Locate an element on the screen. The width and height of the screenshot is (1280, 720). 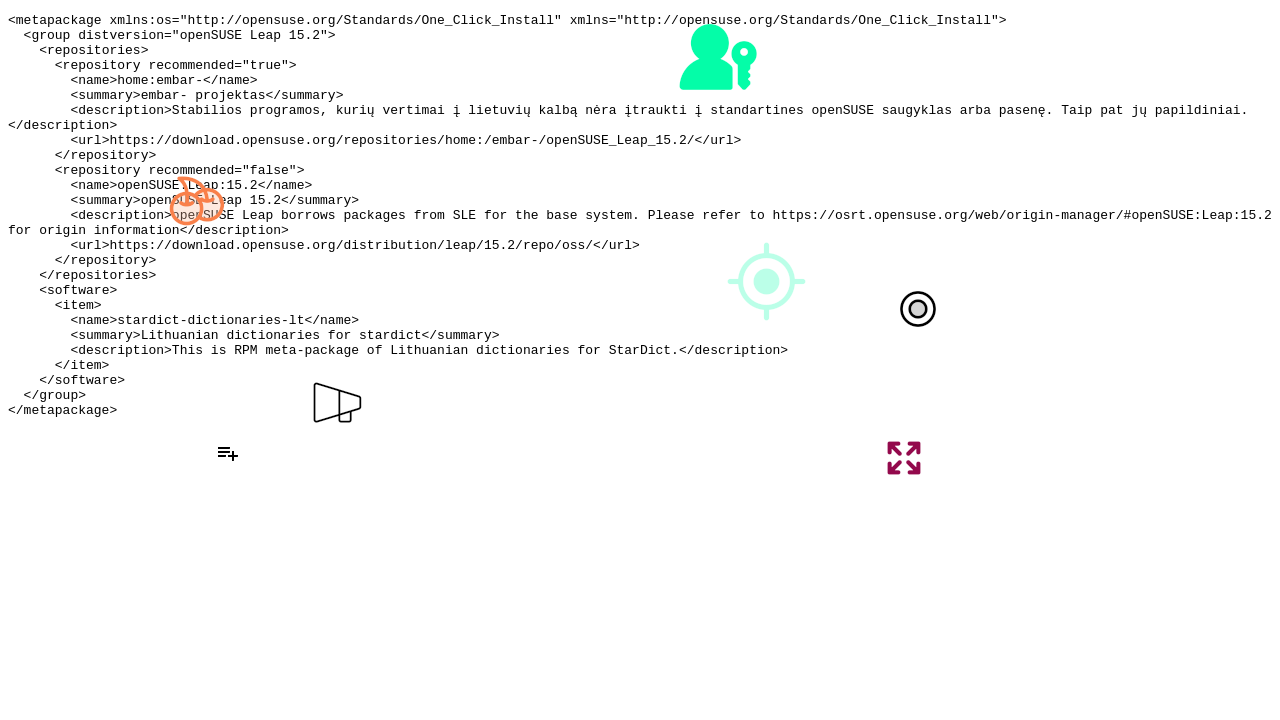
lock onto current GPS location is located at coordinates (766, 281).